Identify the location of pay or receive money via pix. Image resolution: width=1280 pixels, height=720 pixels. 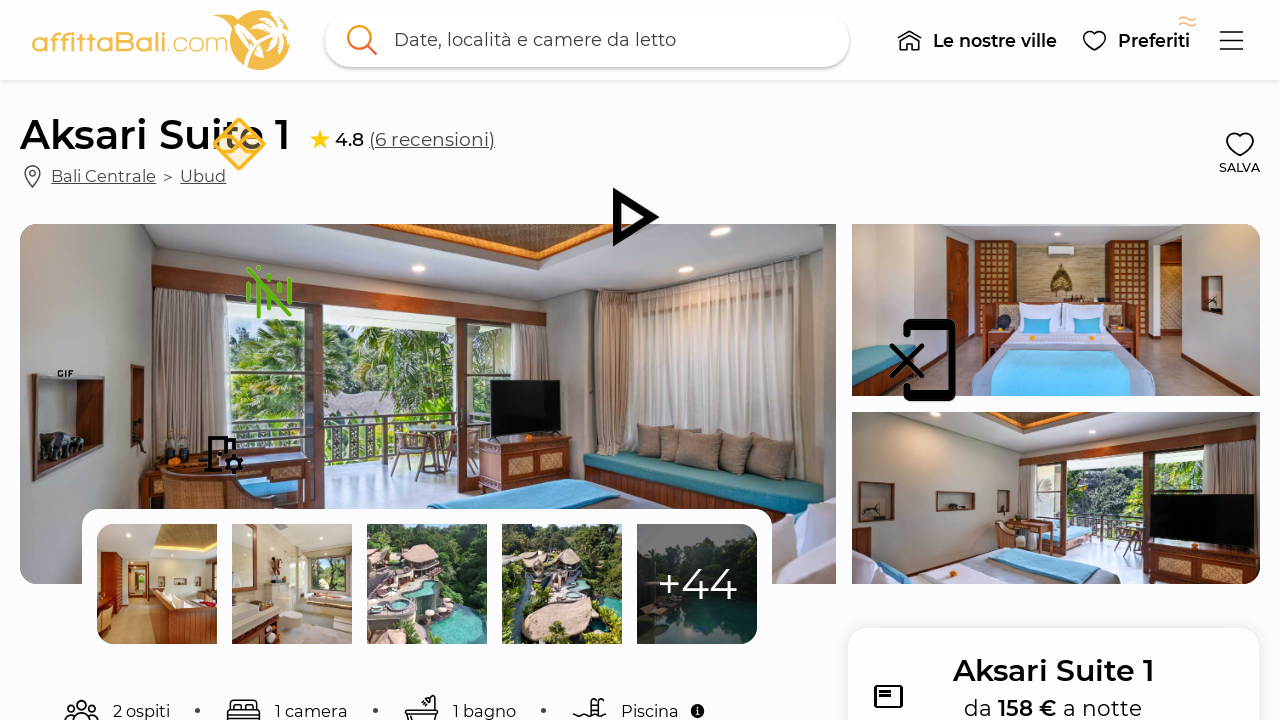
(239, 144).